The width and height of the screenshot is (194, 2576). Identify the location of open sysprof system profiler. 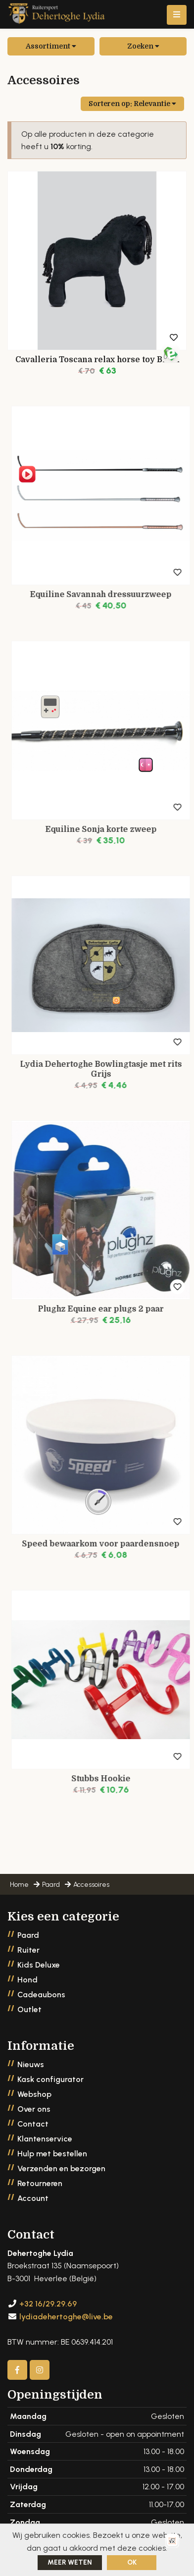
(98, 1501).